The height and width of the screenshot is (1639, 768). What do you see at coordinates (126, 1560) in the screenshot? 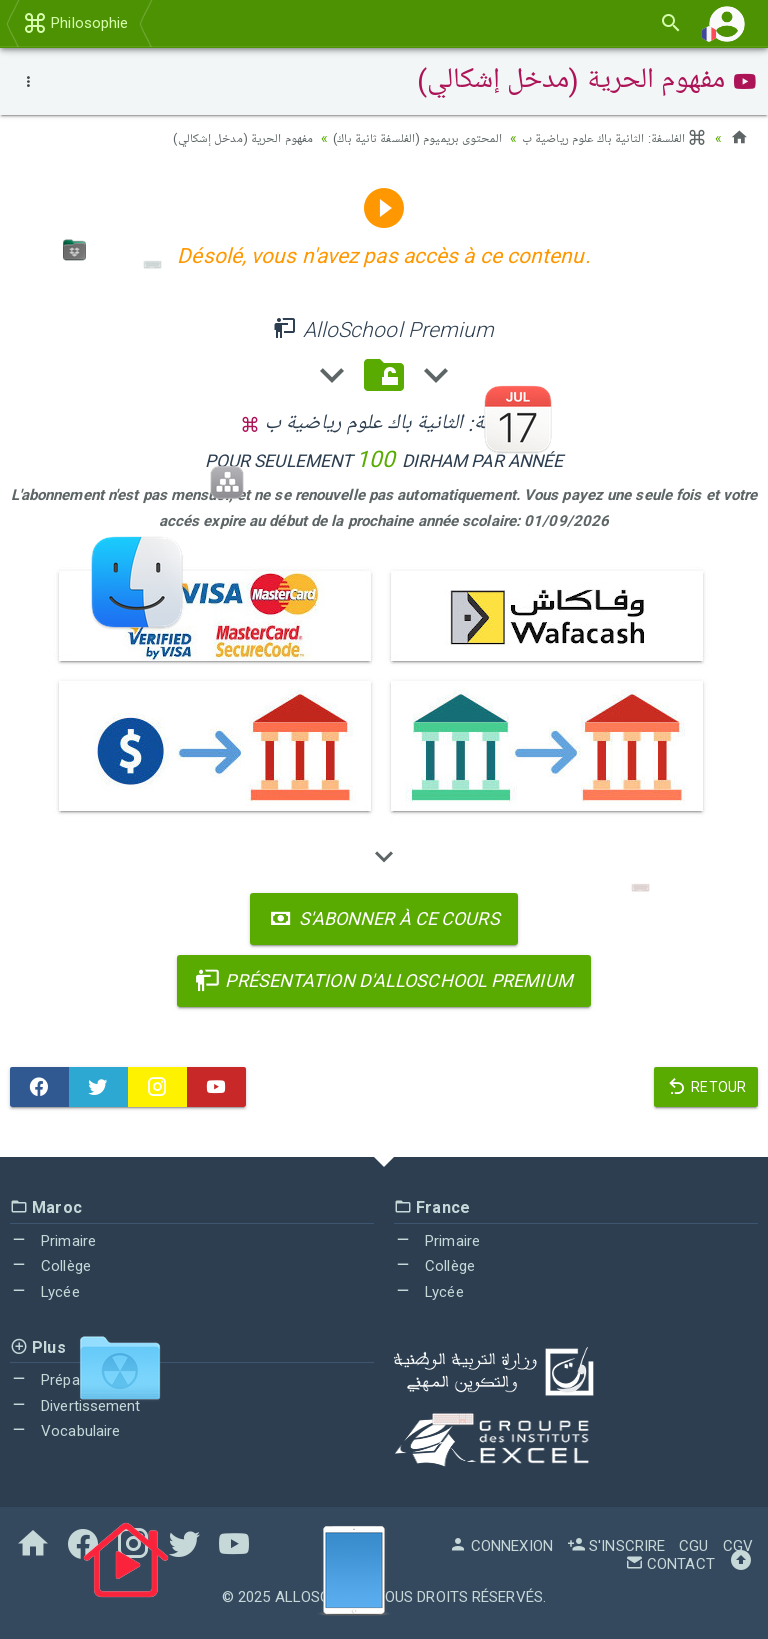
I see `access home sharing preferences` at bounding box center [126, 1560].